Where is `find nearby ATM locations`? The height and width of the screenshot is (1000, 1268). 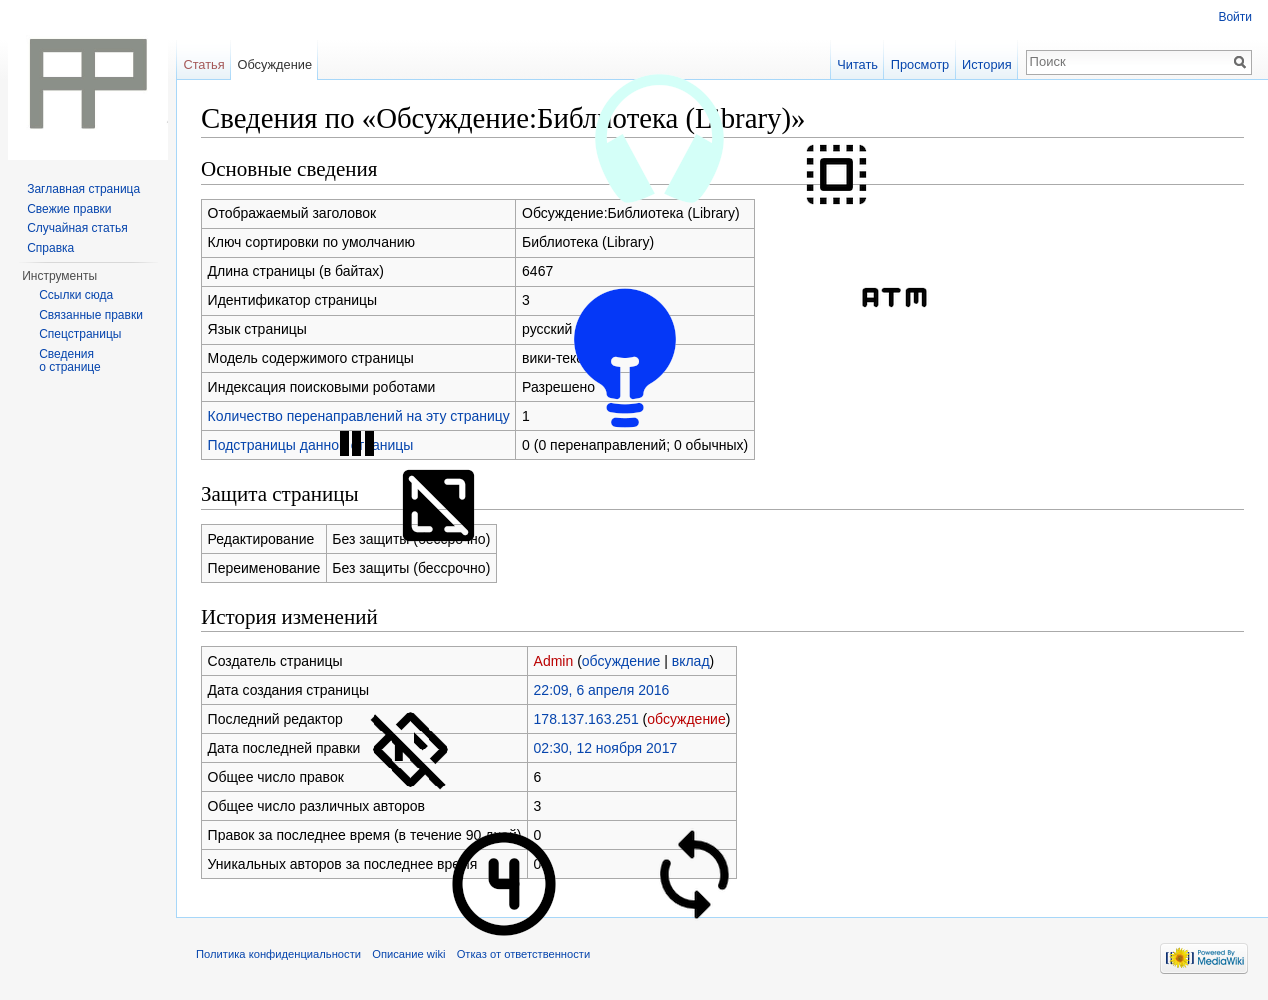
find nearby ATM locations is located at coordinates (894, 297).